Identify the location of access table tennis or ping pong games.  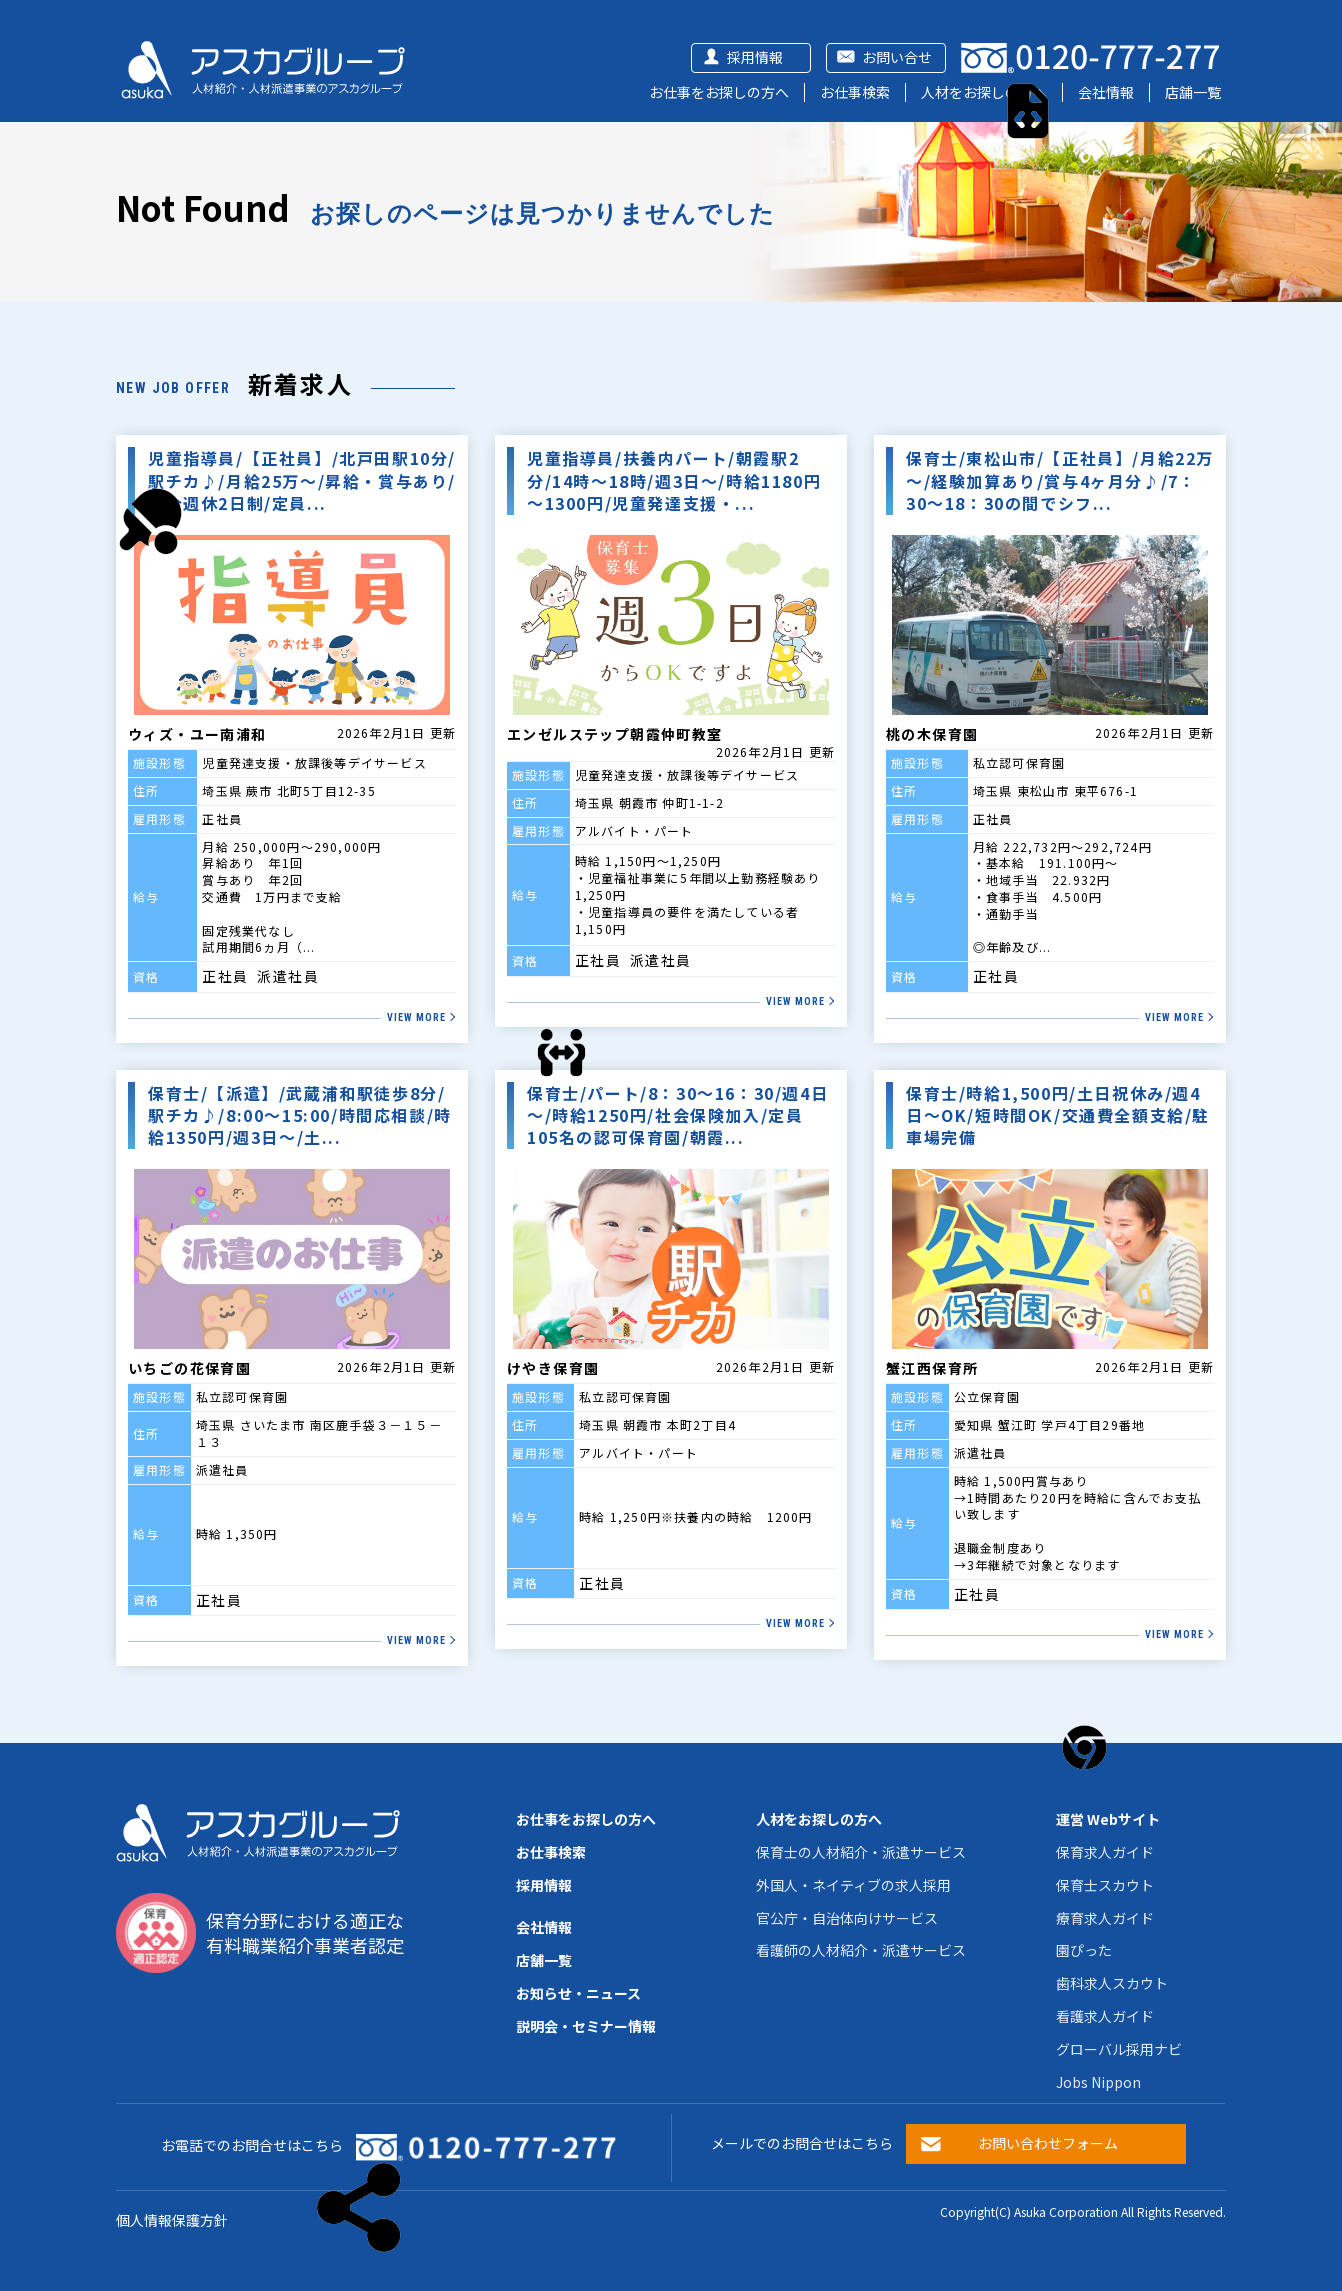
(150, 519).